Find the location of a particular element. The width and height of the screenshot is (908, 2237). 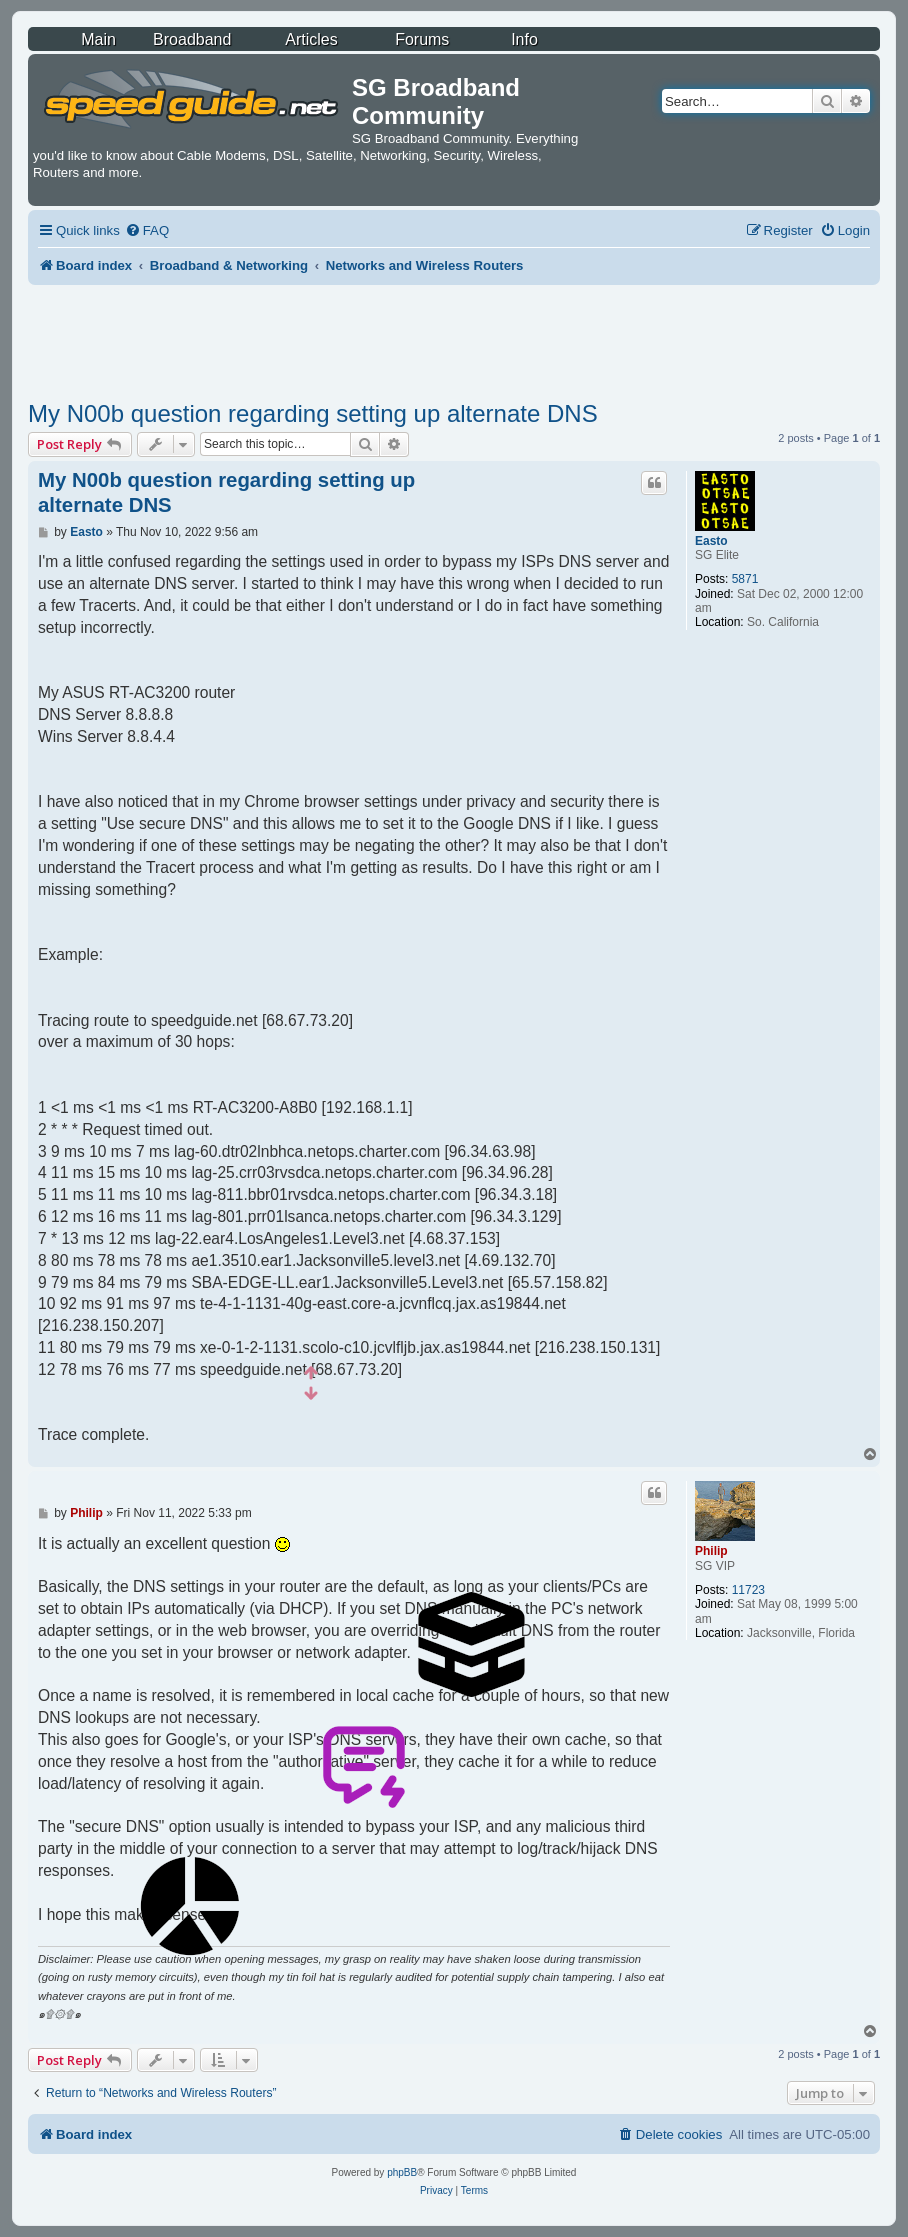

view pie chart analytics is located at coordinates (190, 1906).